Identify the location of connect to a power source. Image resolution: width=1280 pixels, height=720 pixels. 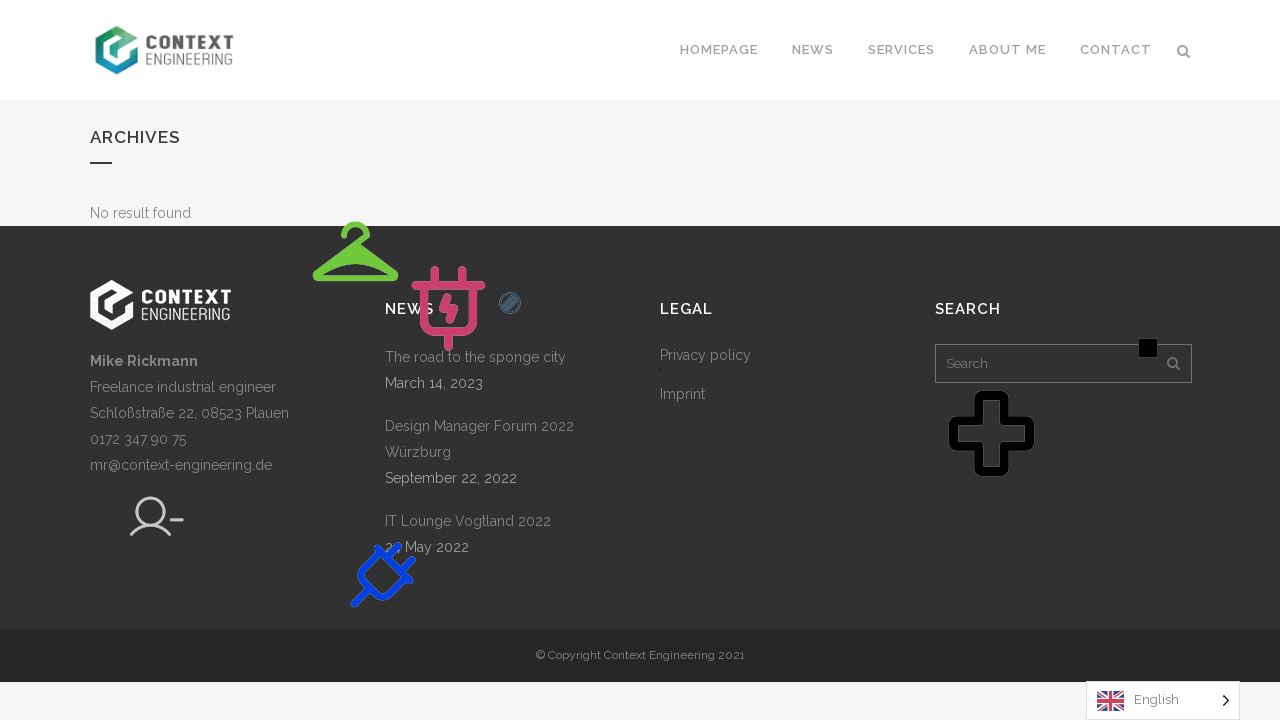
(382, 576).